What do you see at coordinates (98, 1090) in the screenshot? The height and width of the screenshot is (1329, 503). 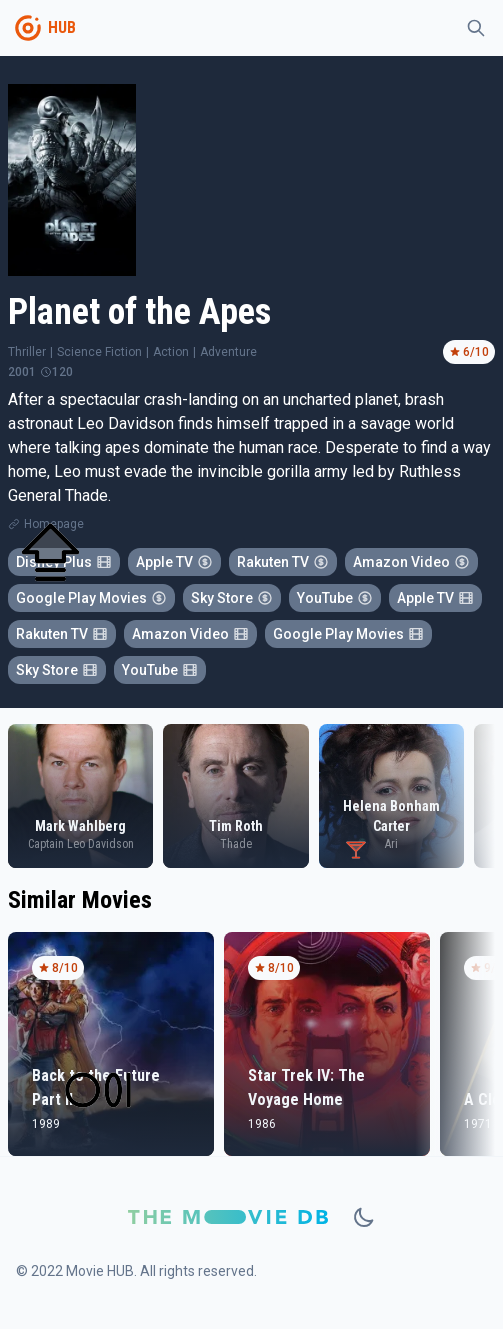 I see `link to medium profile or article` at bounding box center [98, 1090].